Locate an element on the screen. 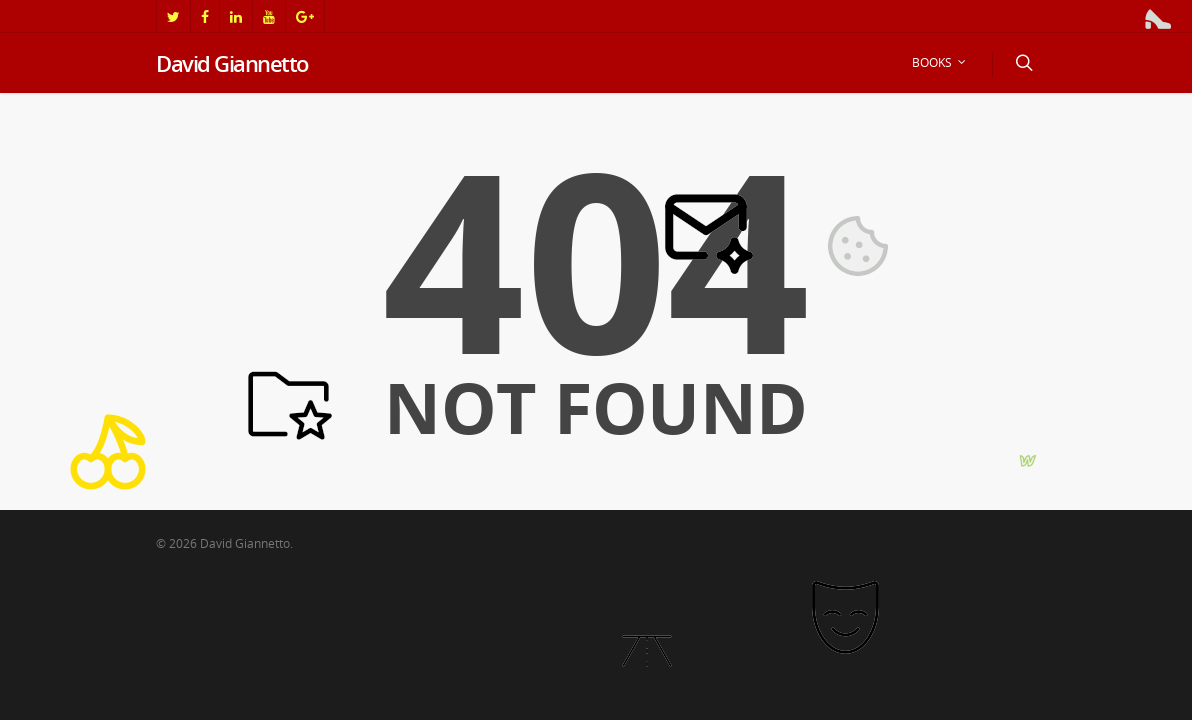 This screenshot has height=720, width=1192. indicates fruit or food category is located at coordinates (108, 452).